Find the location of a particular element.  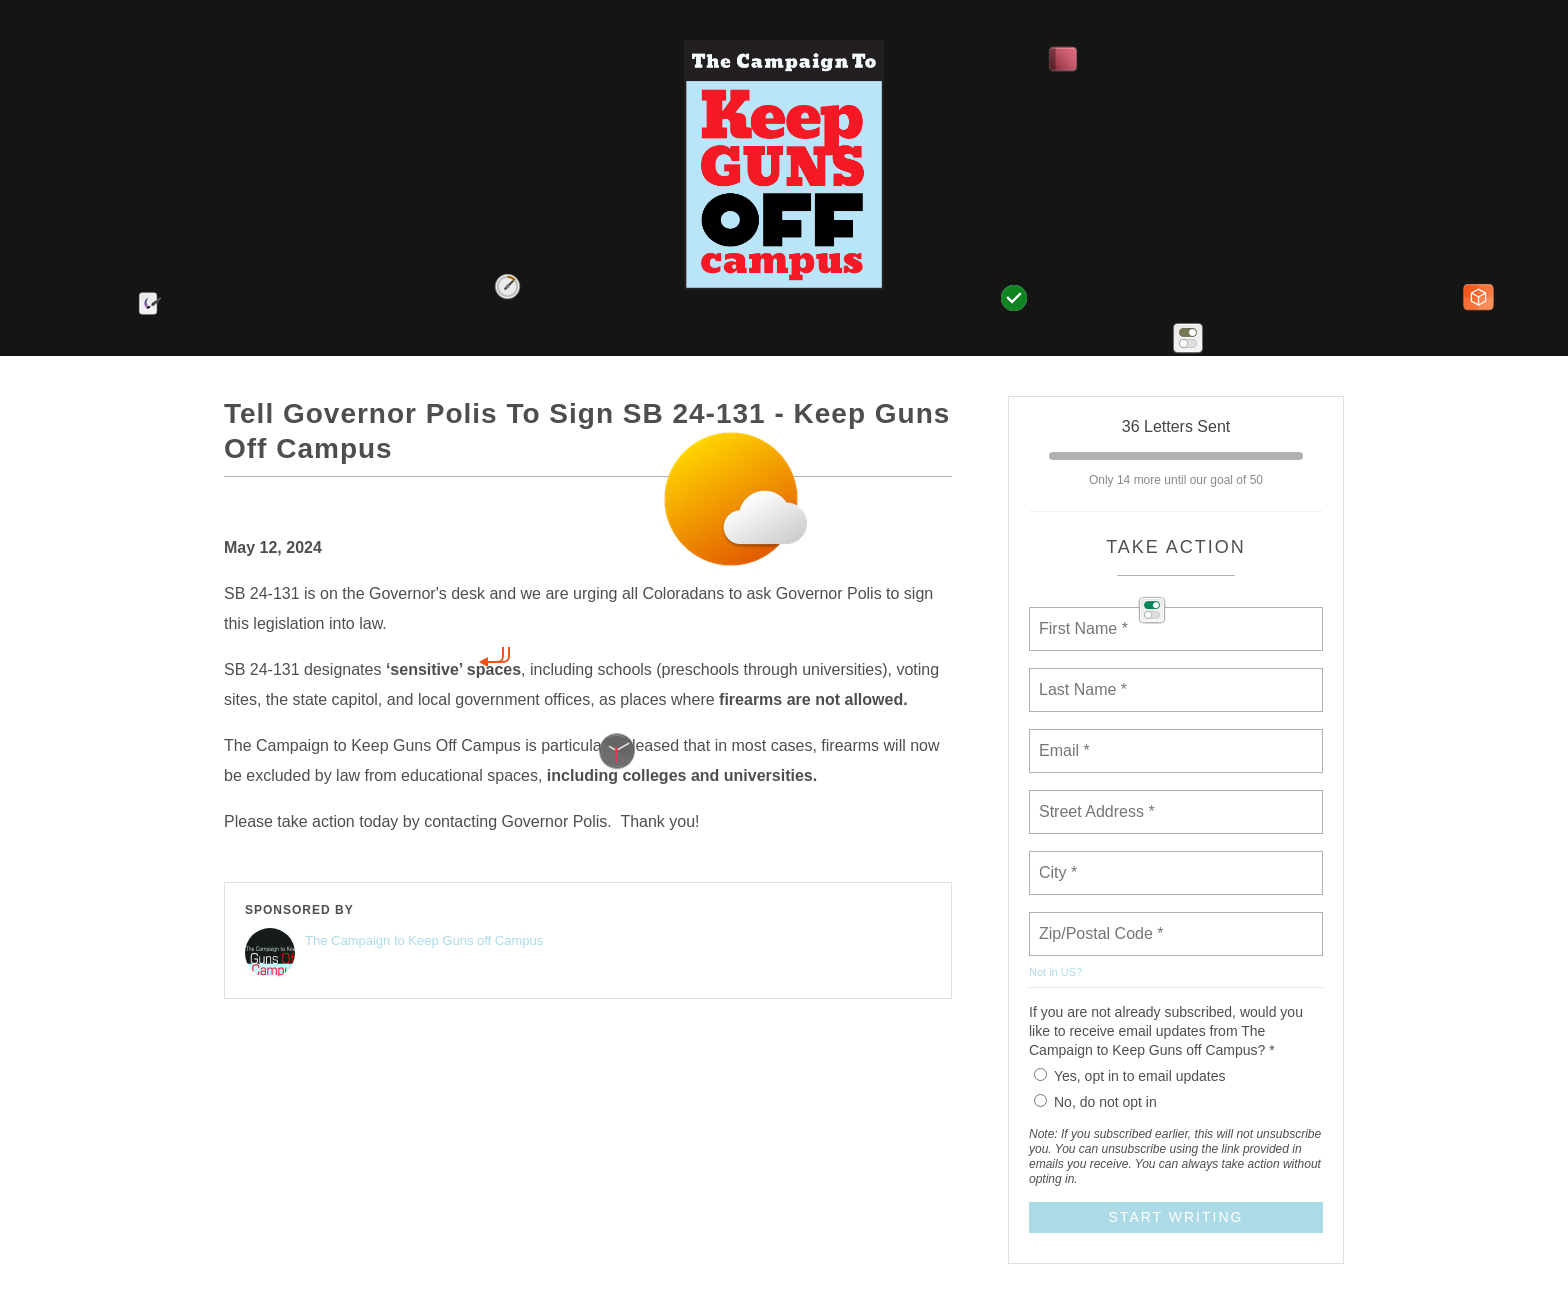

open sysprof system profiler is located at coordinates (507, 286).